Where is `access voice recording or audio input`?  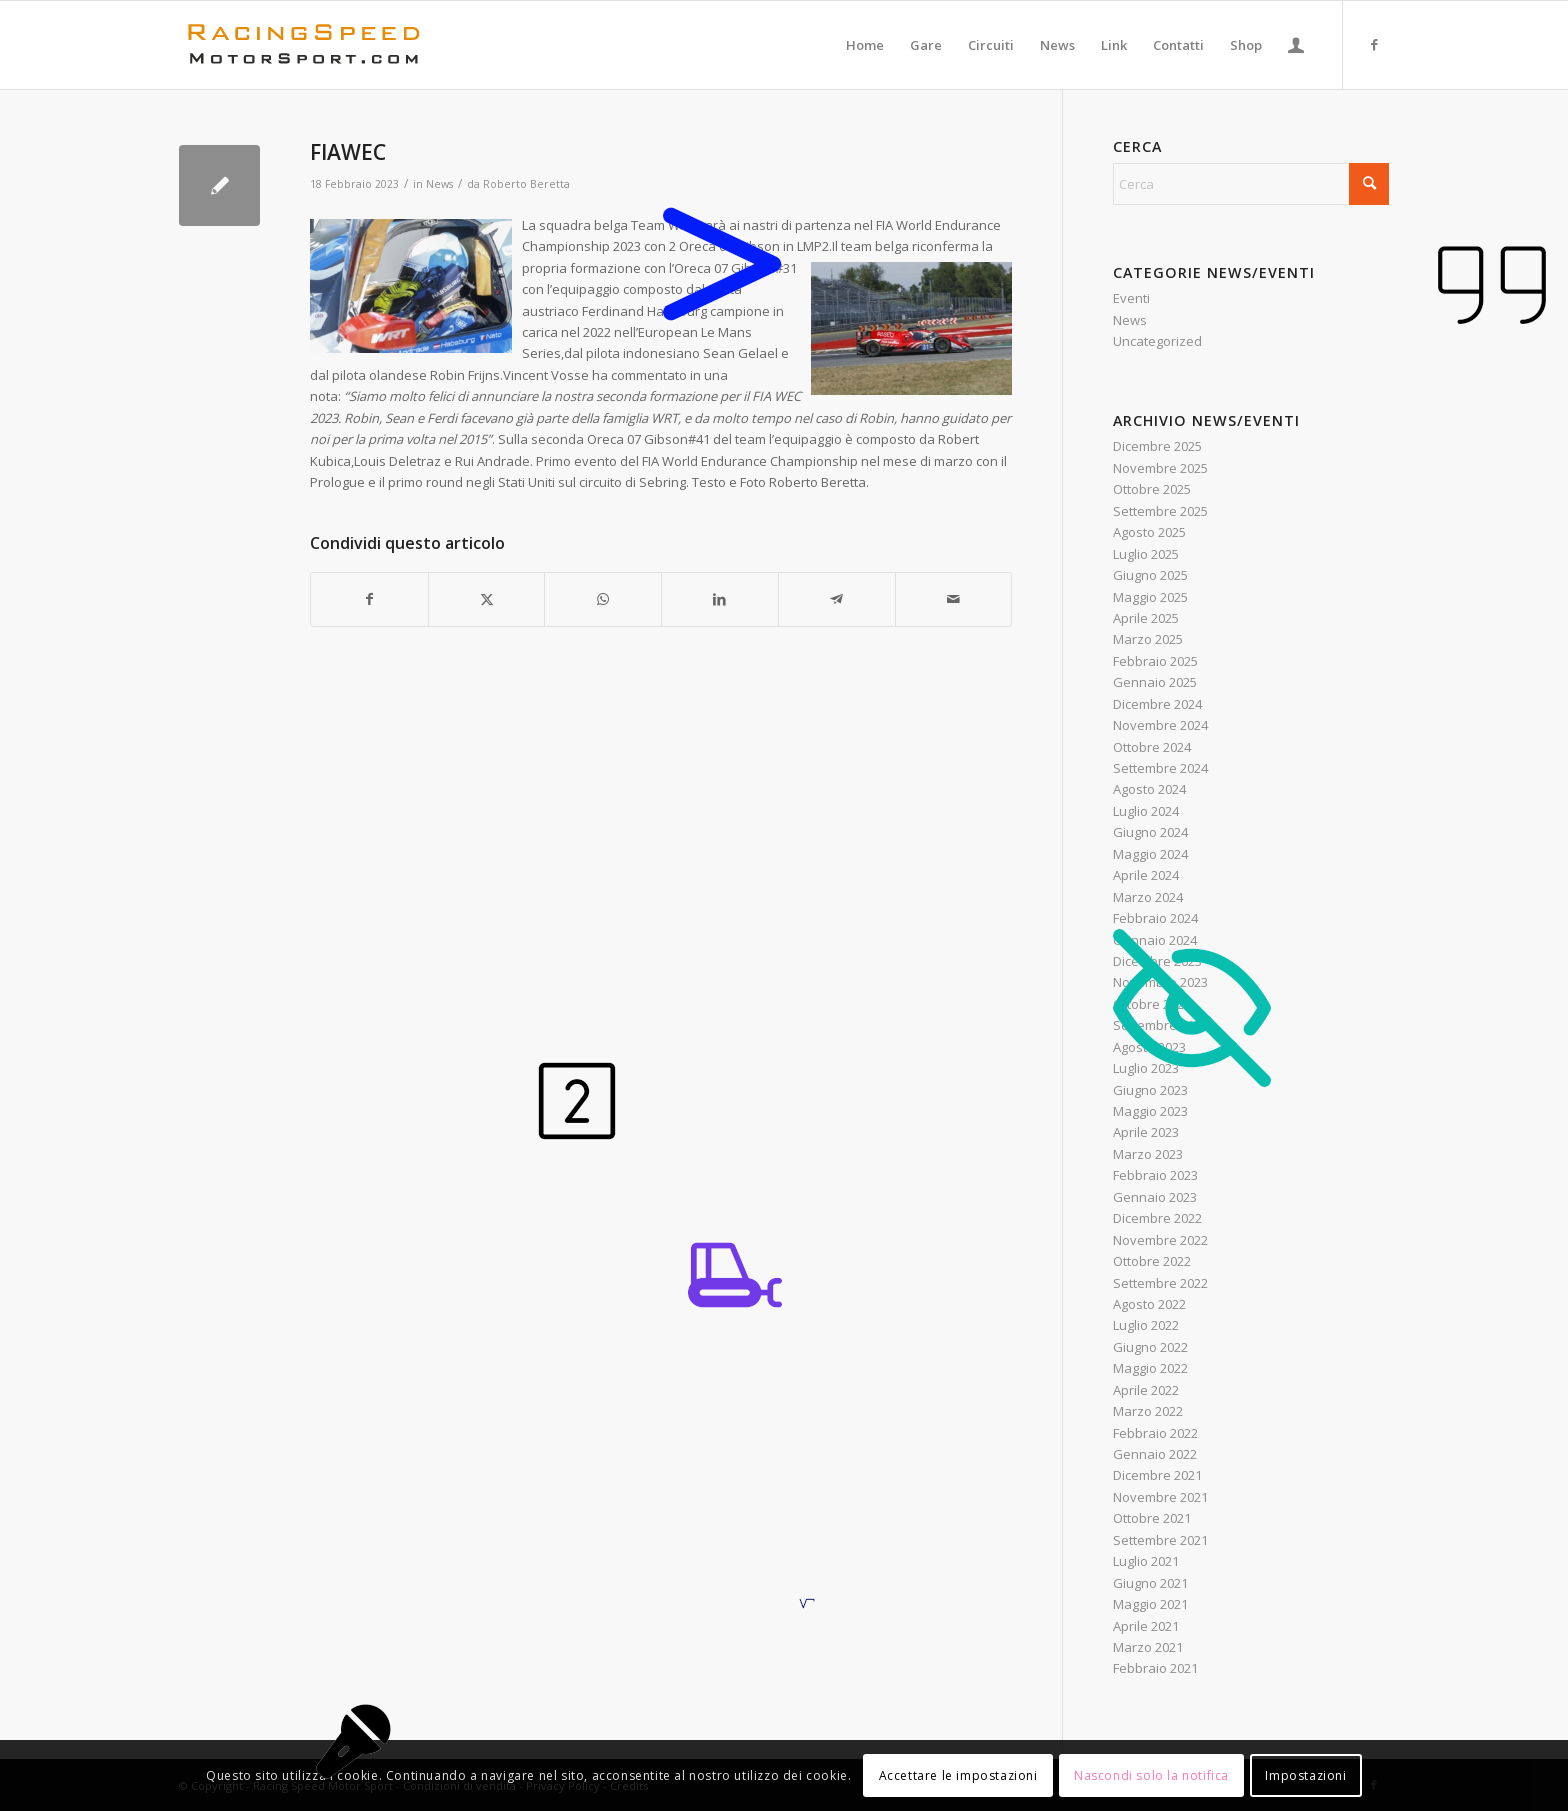 access voice recording or audio input is located at coordinates (352, 1743).